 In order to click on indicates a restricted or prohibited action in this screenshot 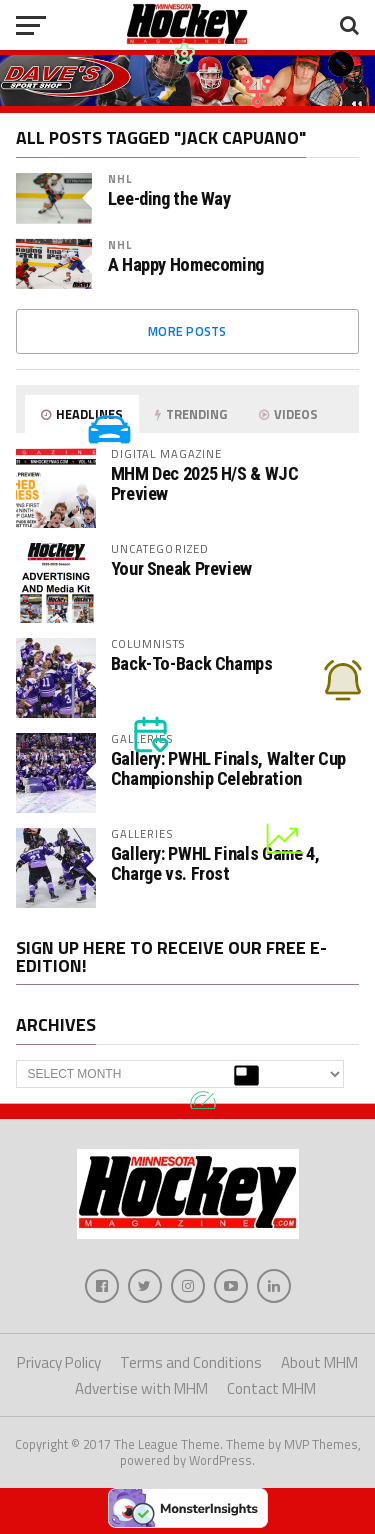, I will do `click(341, 64)`.